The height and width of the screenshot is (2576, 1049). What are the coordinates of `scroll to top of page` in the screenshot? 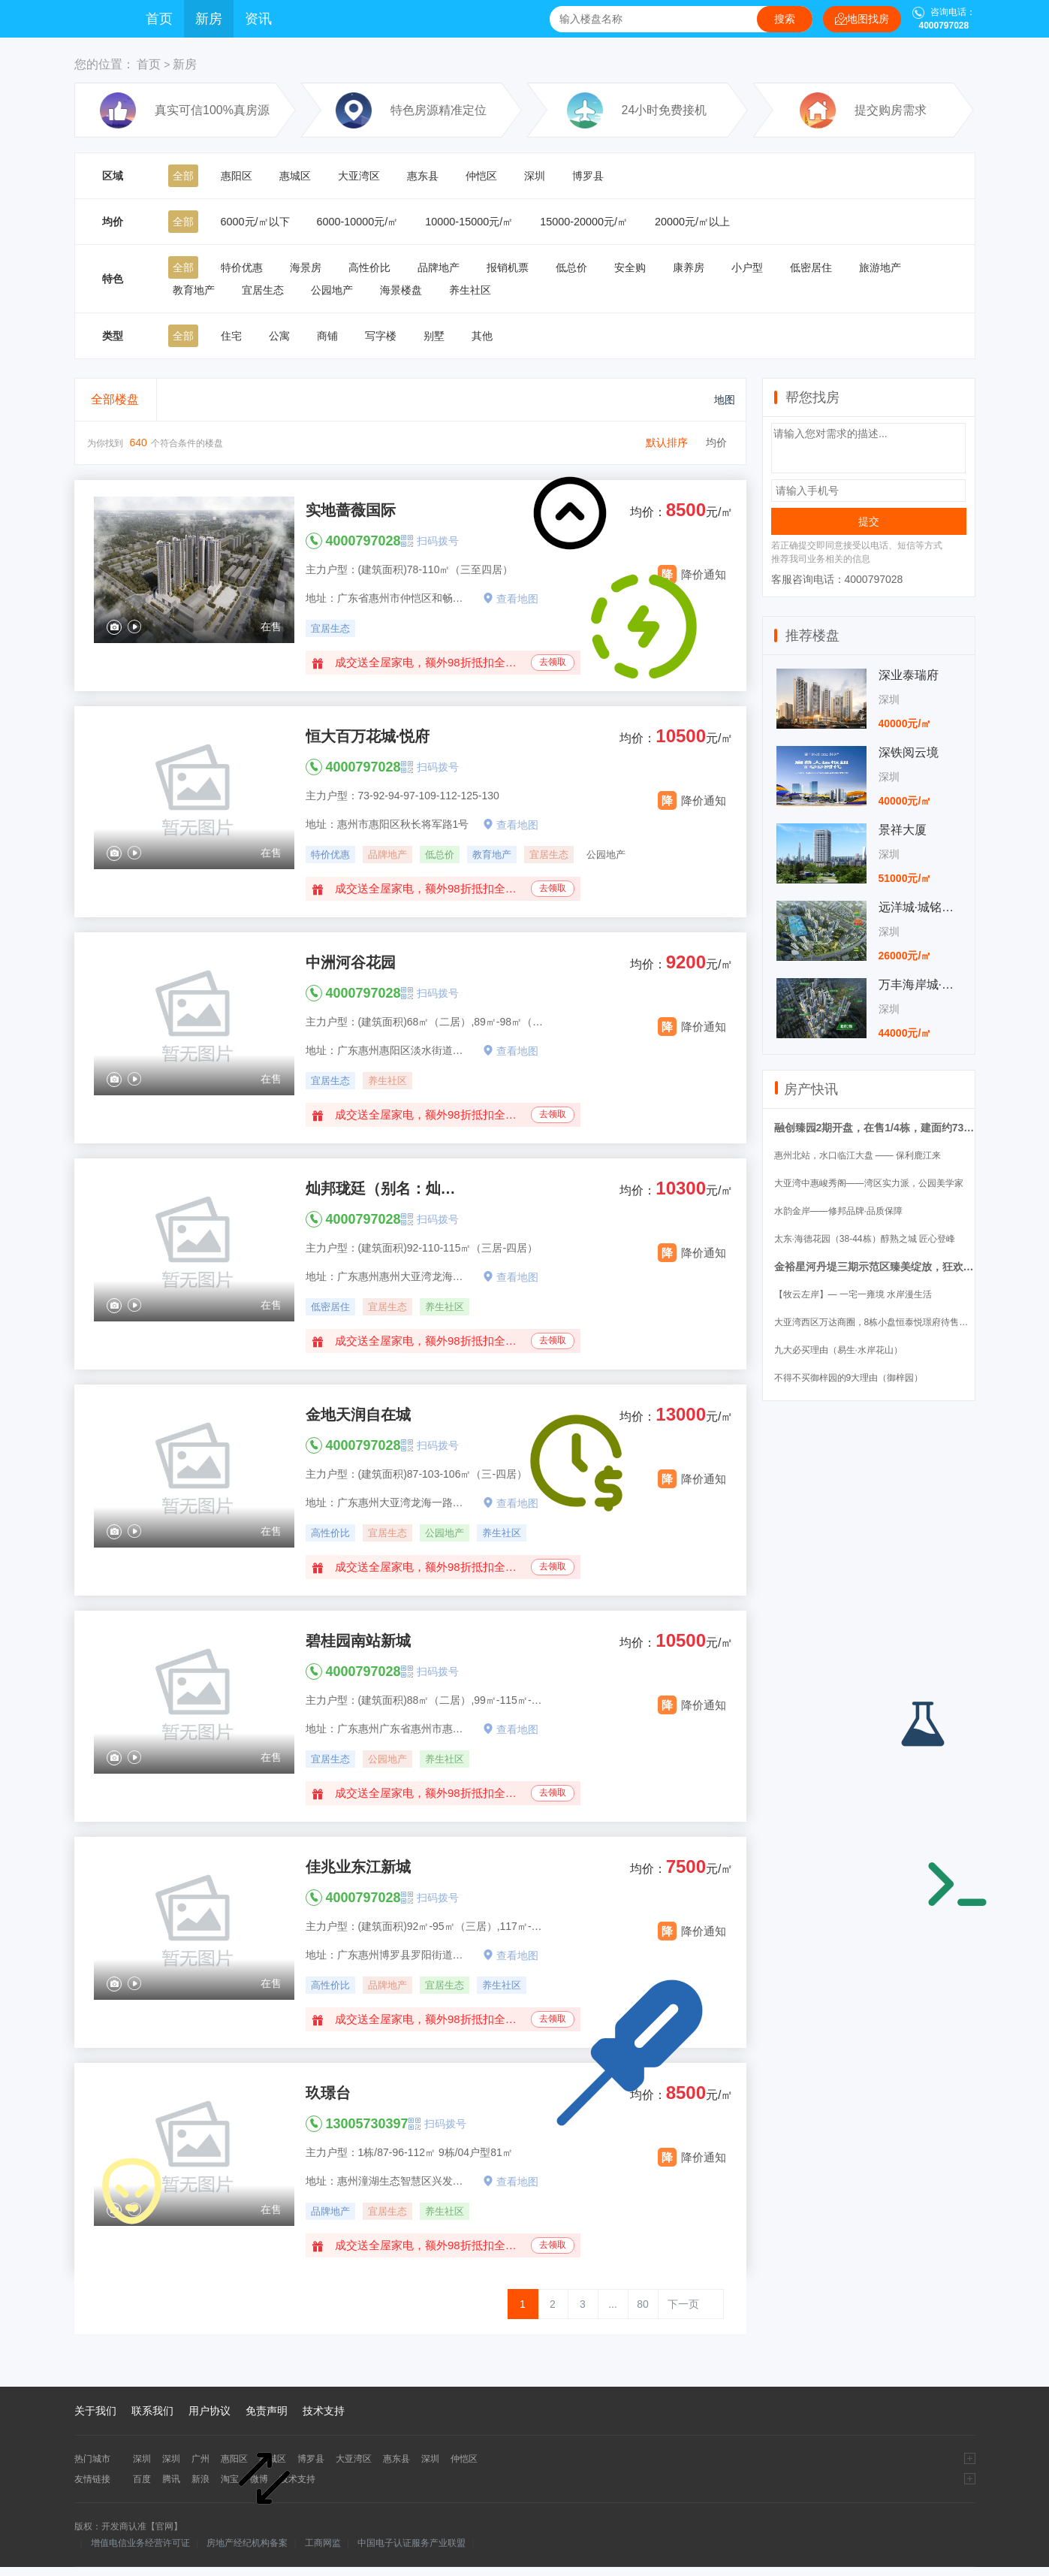 It's located at (570, 513).